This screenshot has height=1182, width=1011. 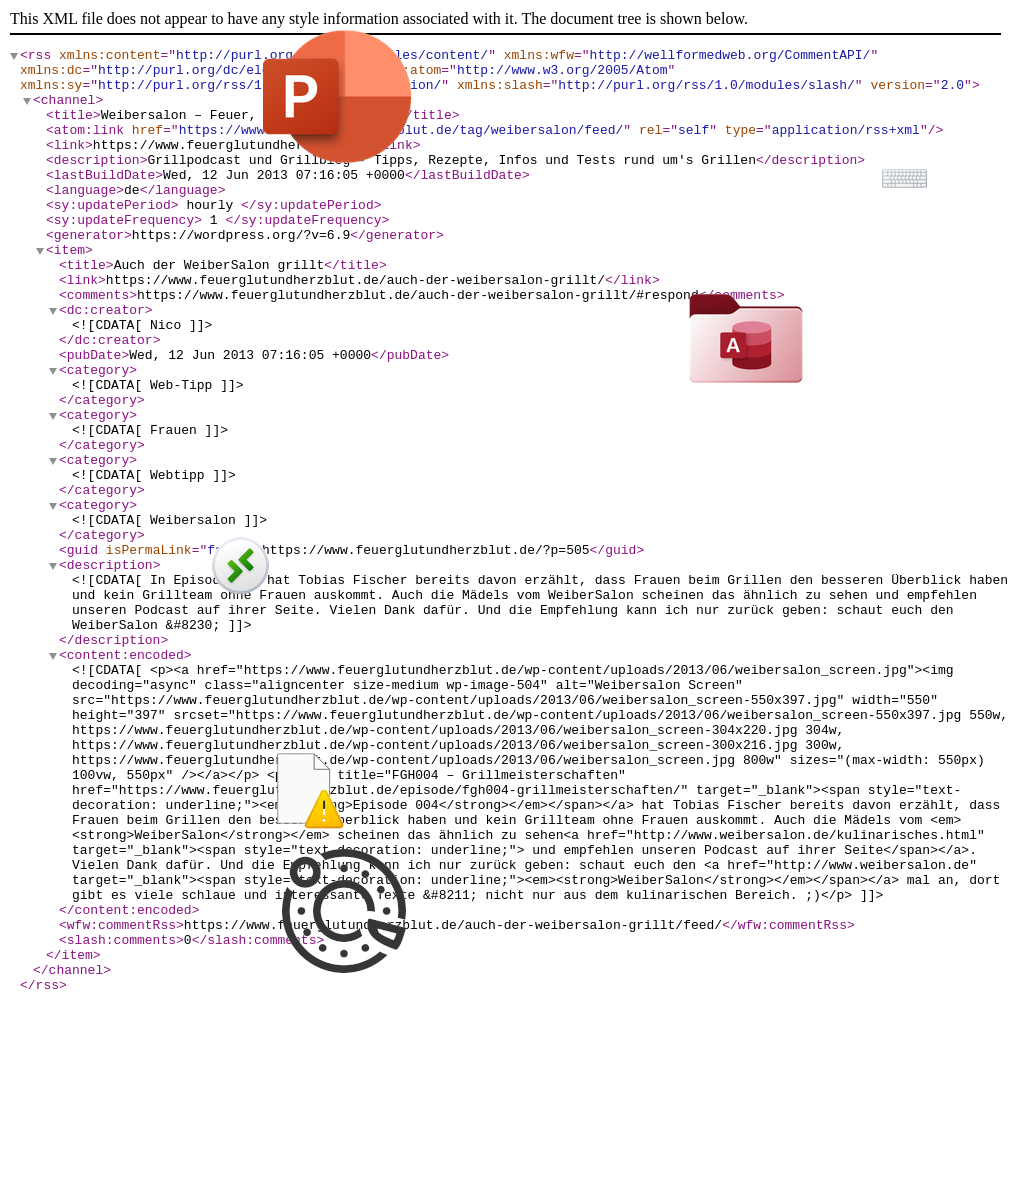 What do you see at coordinates (240, 565) in the screenshot?
I see `indicates file or folder is syncing` at bounding box center [240, 565].